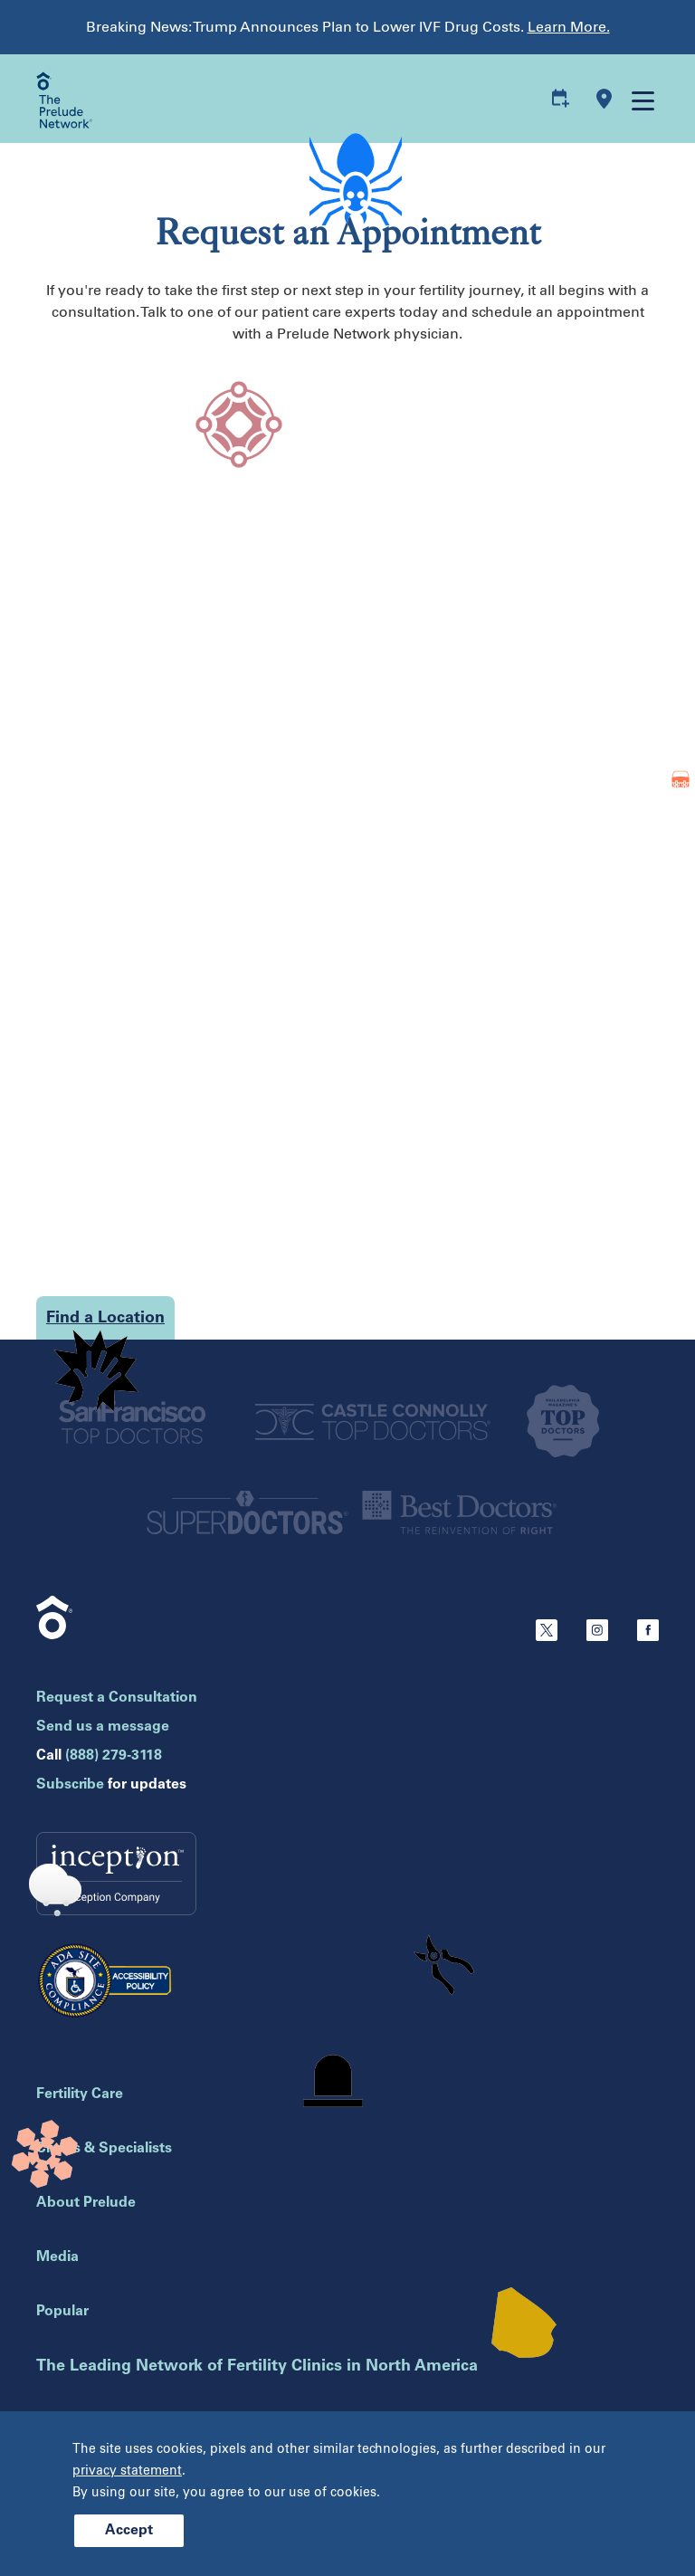 Image resolution: width=695 pixels, height=2576 pixels. I want to click on activate cooling or air conditioning mode, so click(44, 2154).